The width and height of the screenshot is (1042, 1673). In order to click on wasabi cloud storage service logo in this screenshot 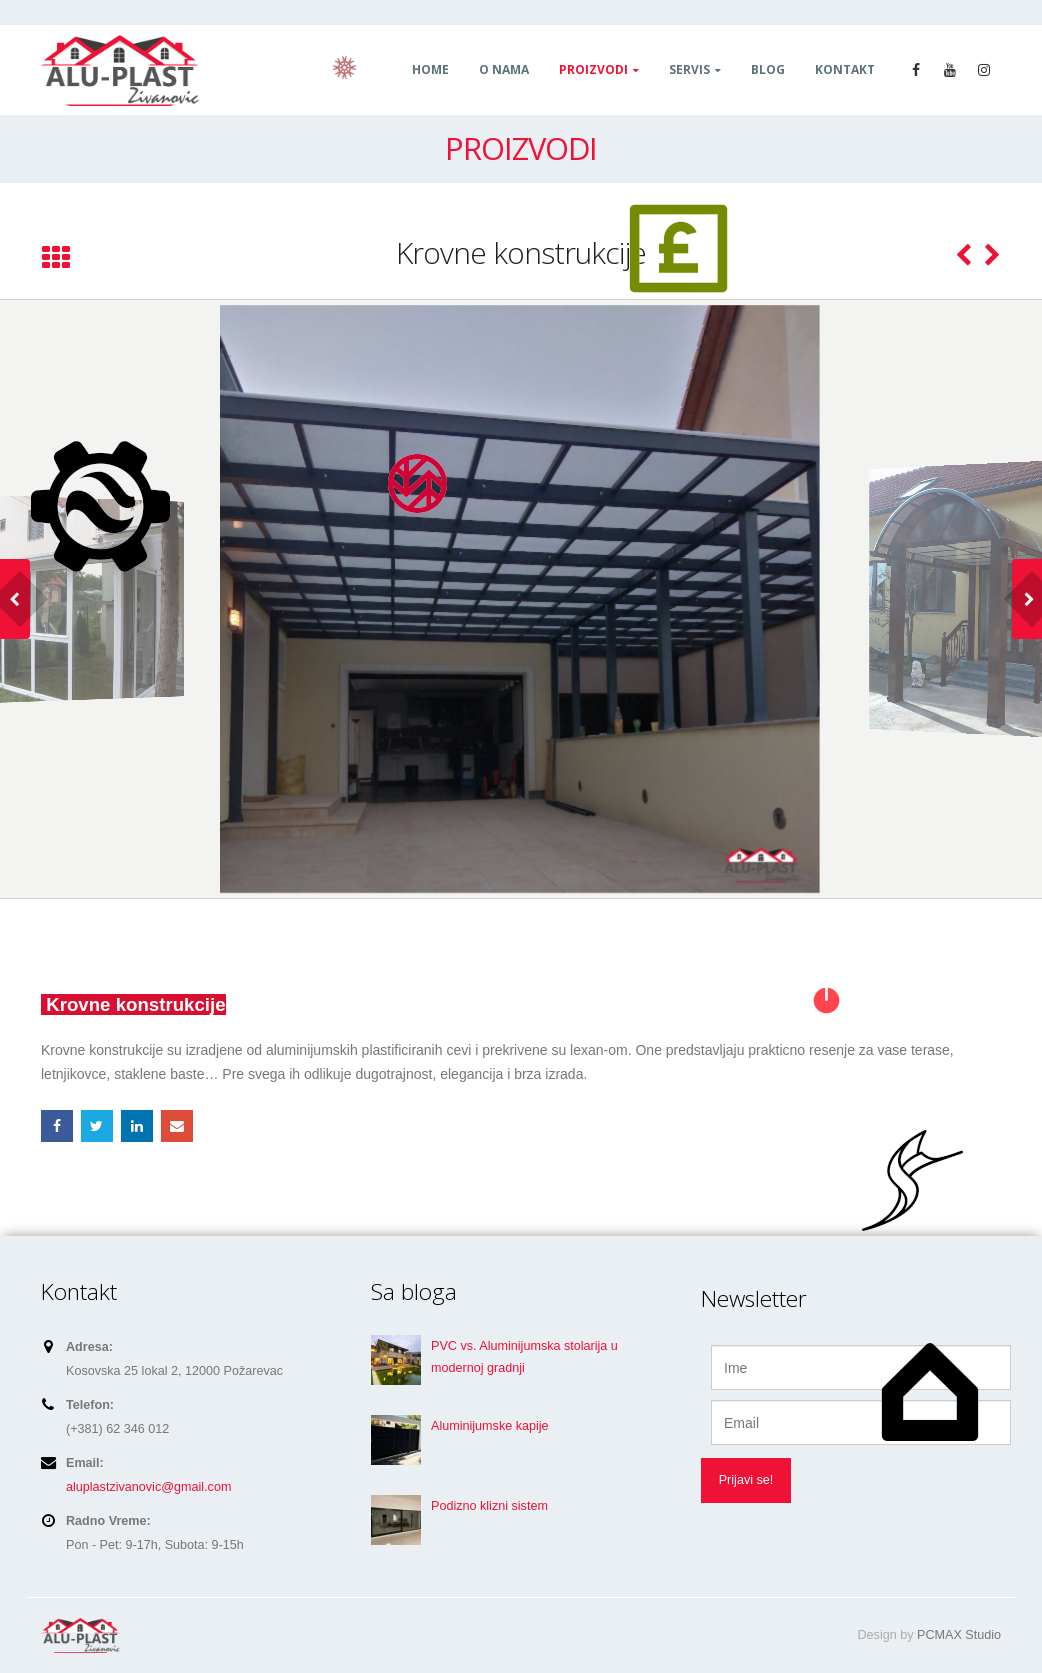, I will do `click(417, 483)`.